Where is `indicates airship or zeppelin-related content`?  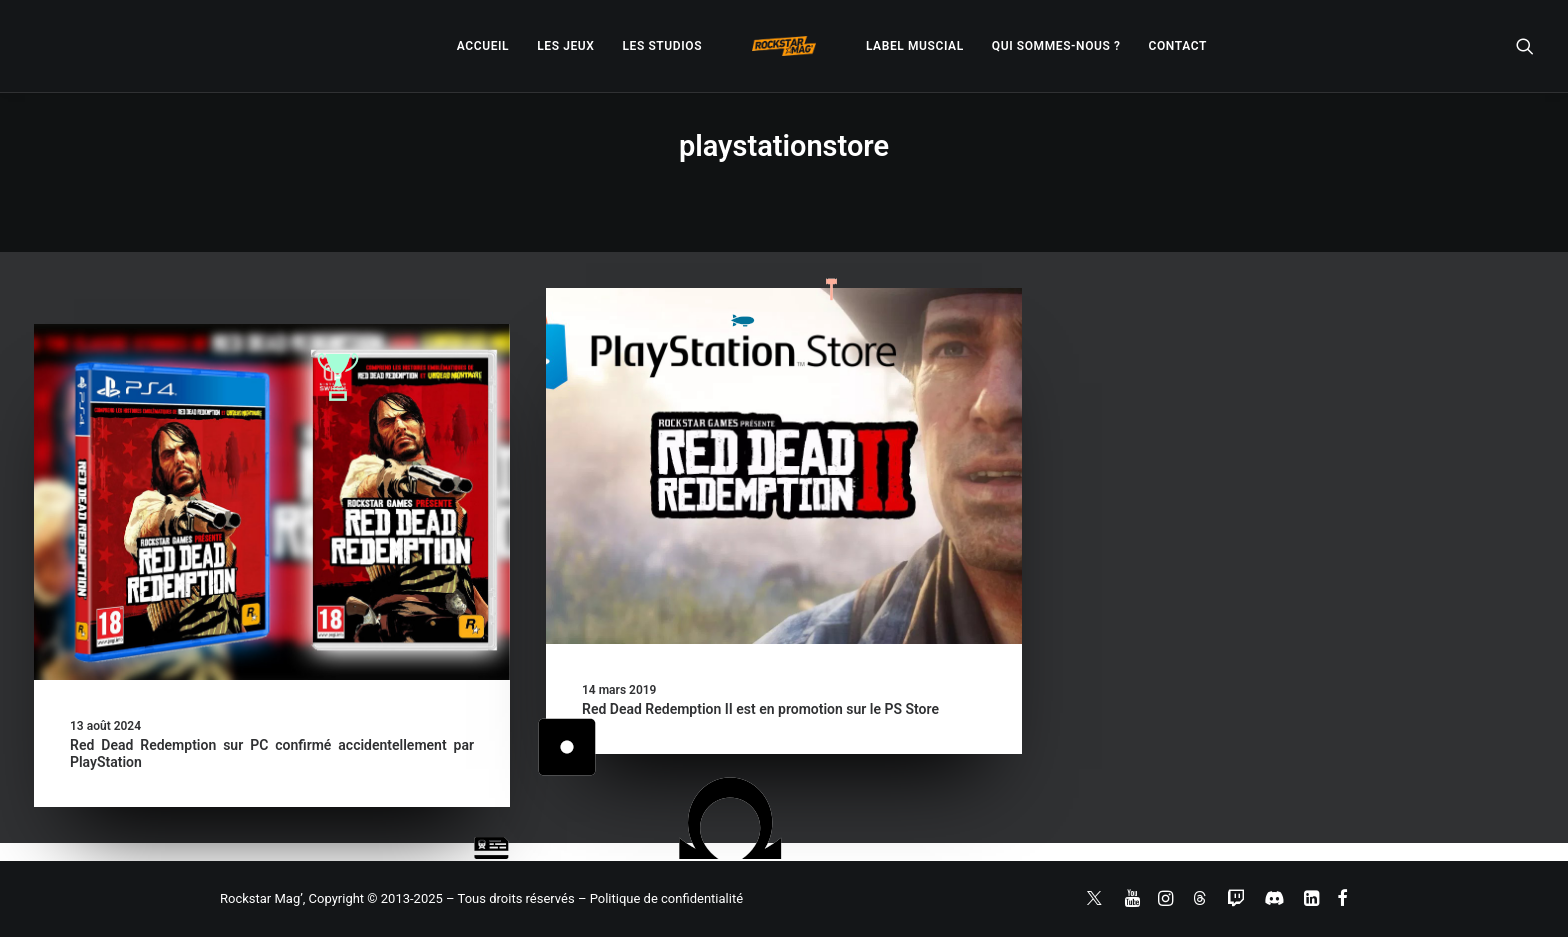
indicates airship or zeppelin-related content is located at coordinates (742, 320).